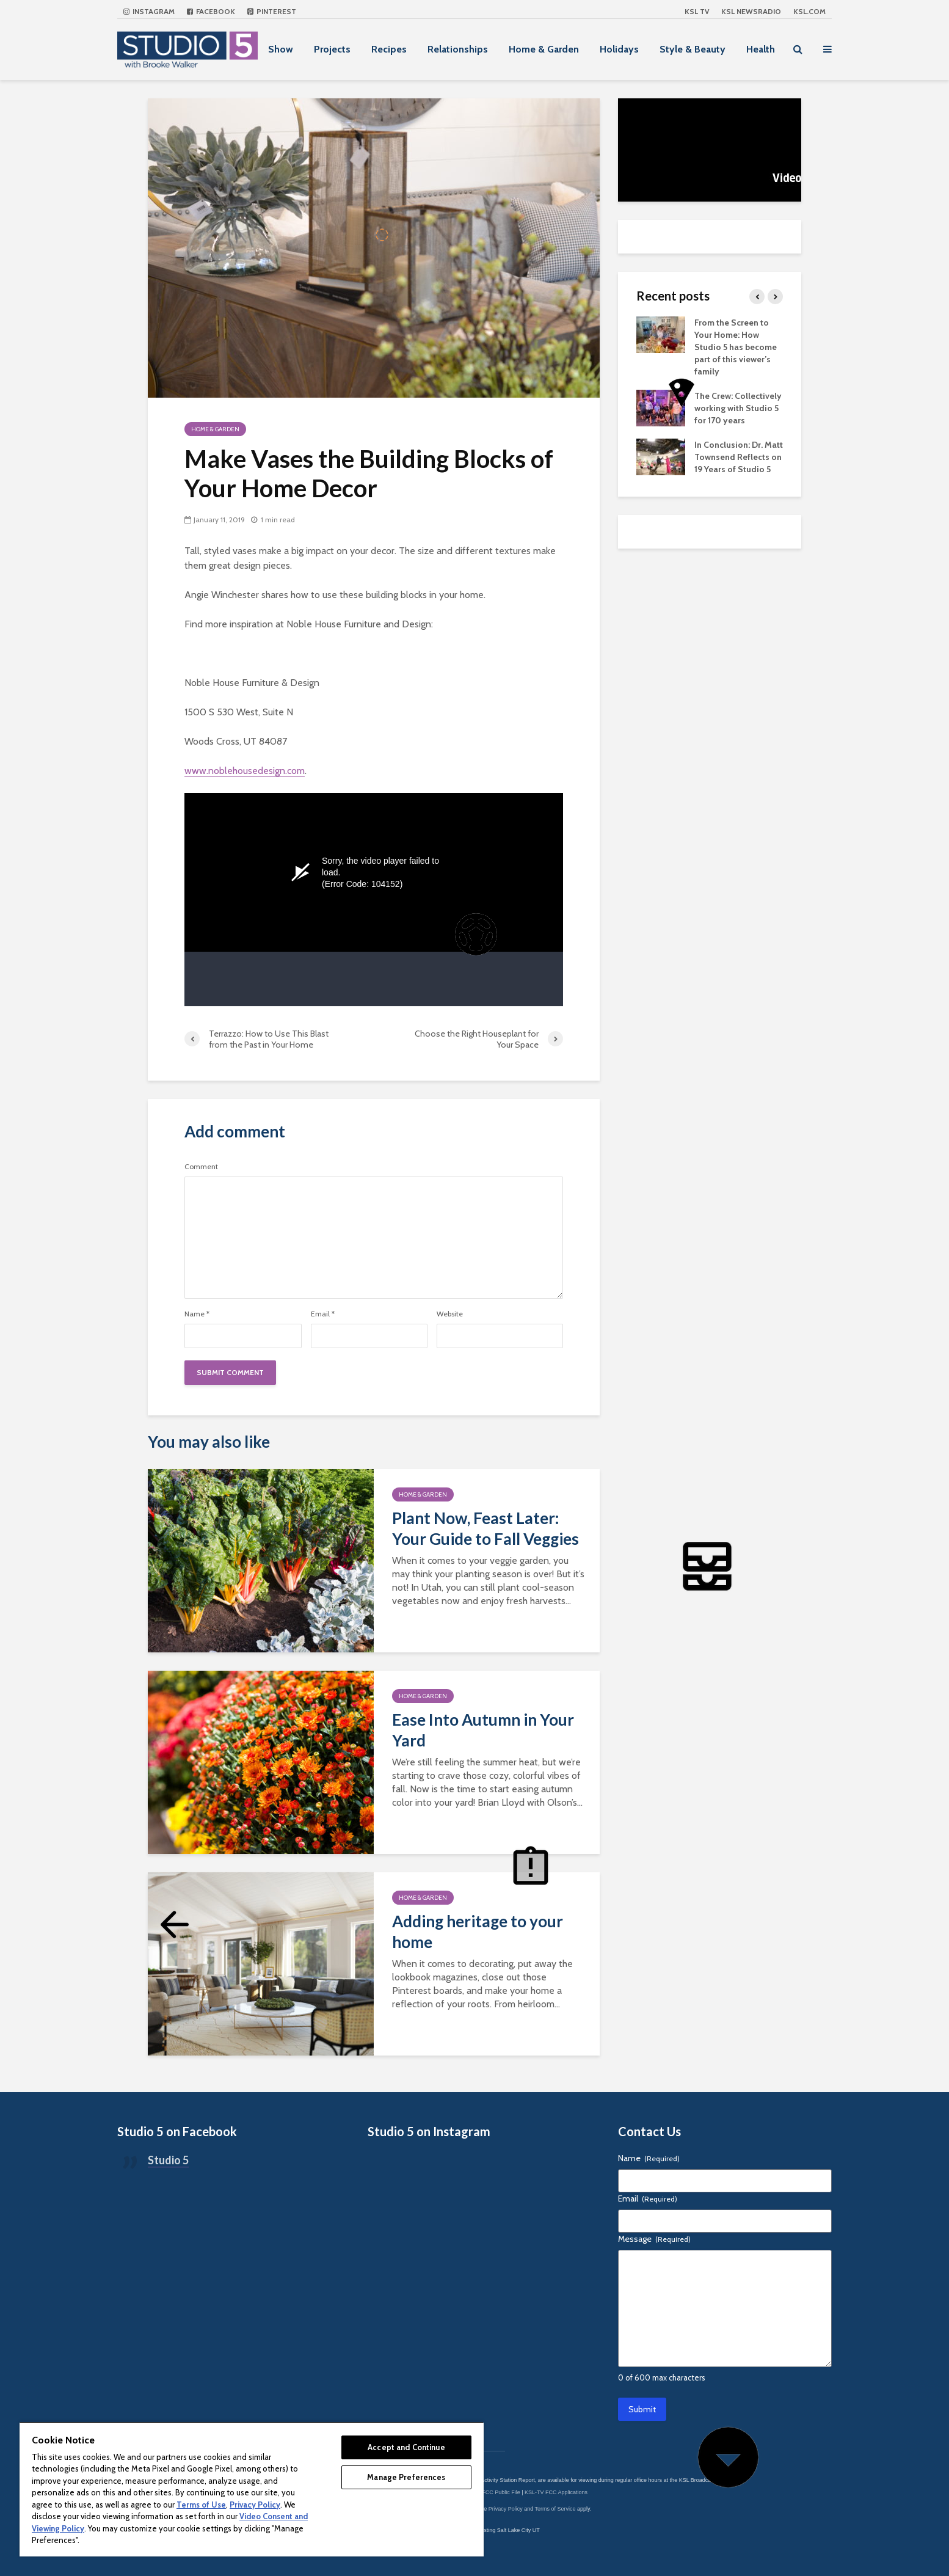  I want to click on tap to expand dropdown menu, so click(728, 2457).